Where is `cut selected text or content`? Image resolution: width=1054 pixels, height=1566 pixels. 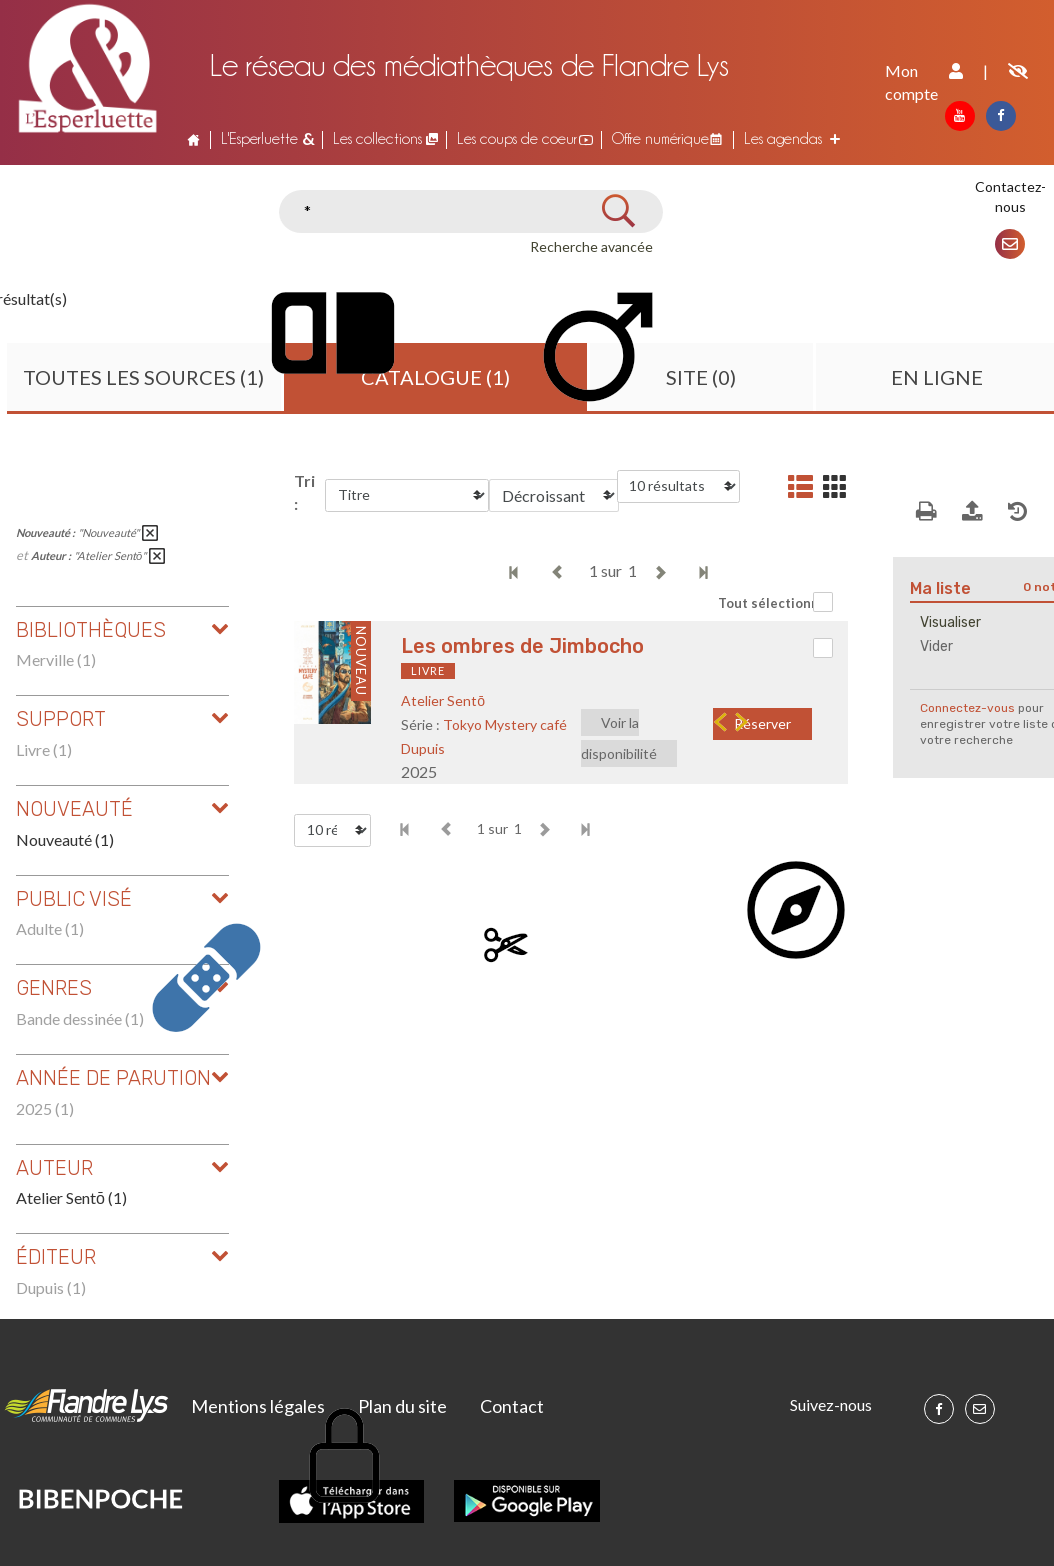 cut selected text or content is located at coordinates (506, 945).